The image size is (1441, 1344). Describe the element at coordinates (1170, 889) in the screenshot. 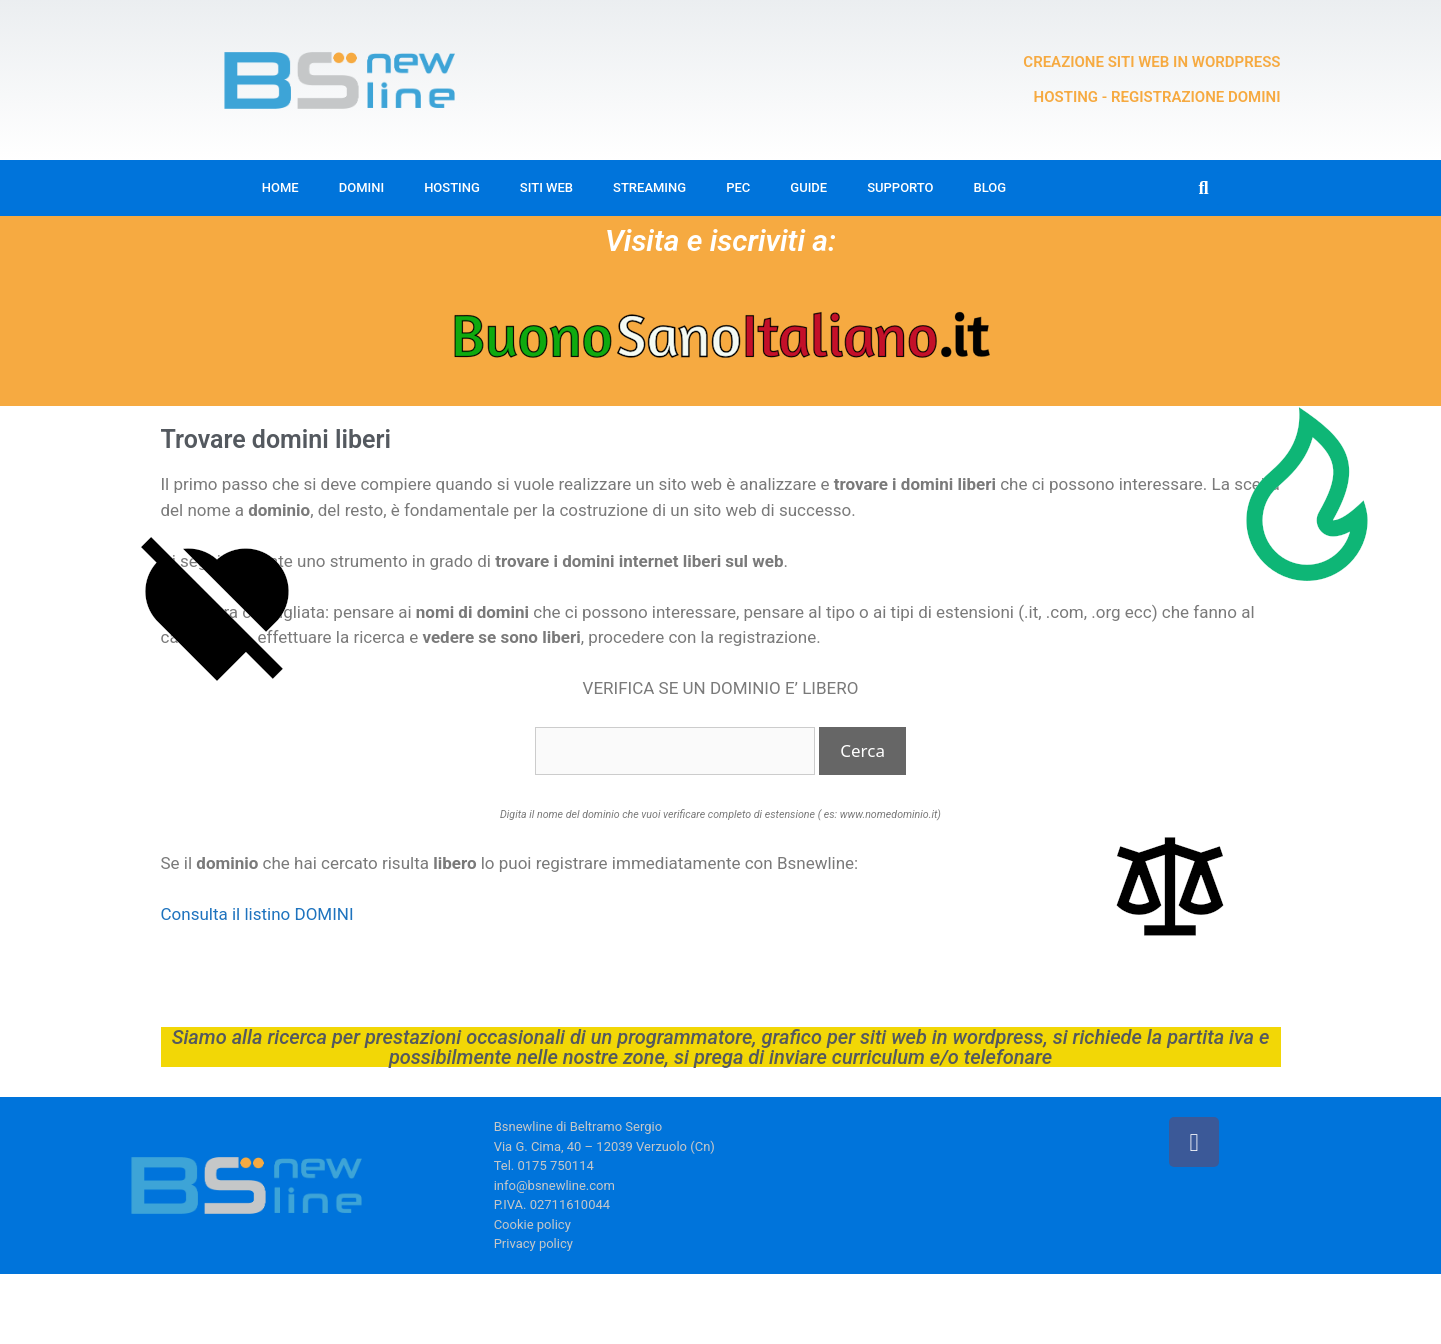

I see `access legal or terms of service information` at that location.